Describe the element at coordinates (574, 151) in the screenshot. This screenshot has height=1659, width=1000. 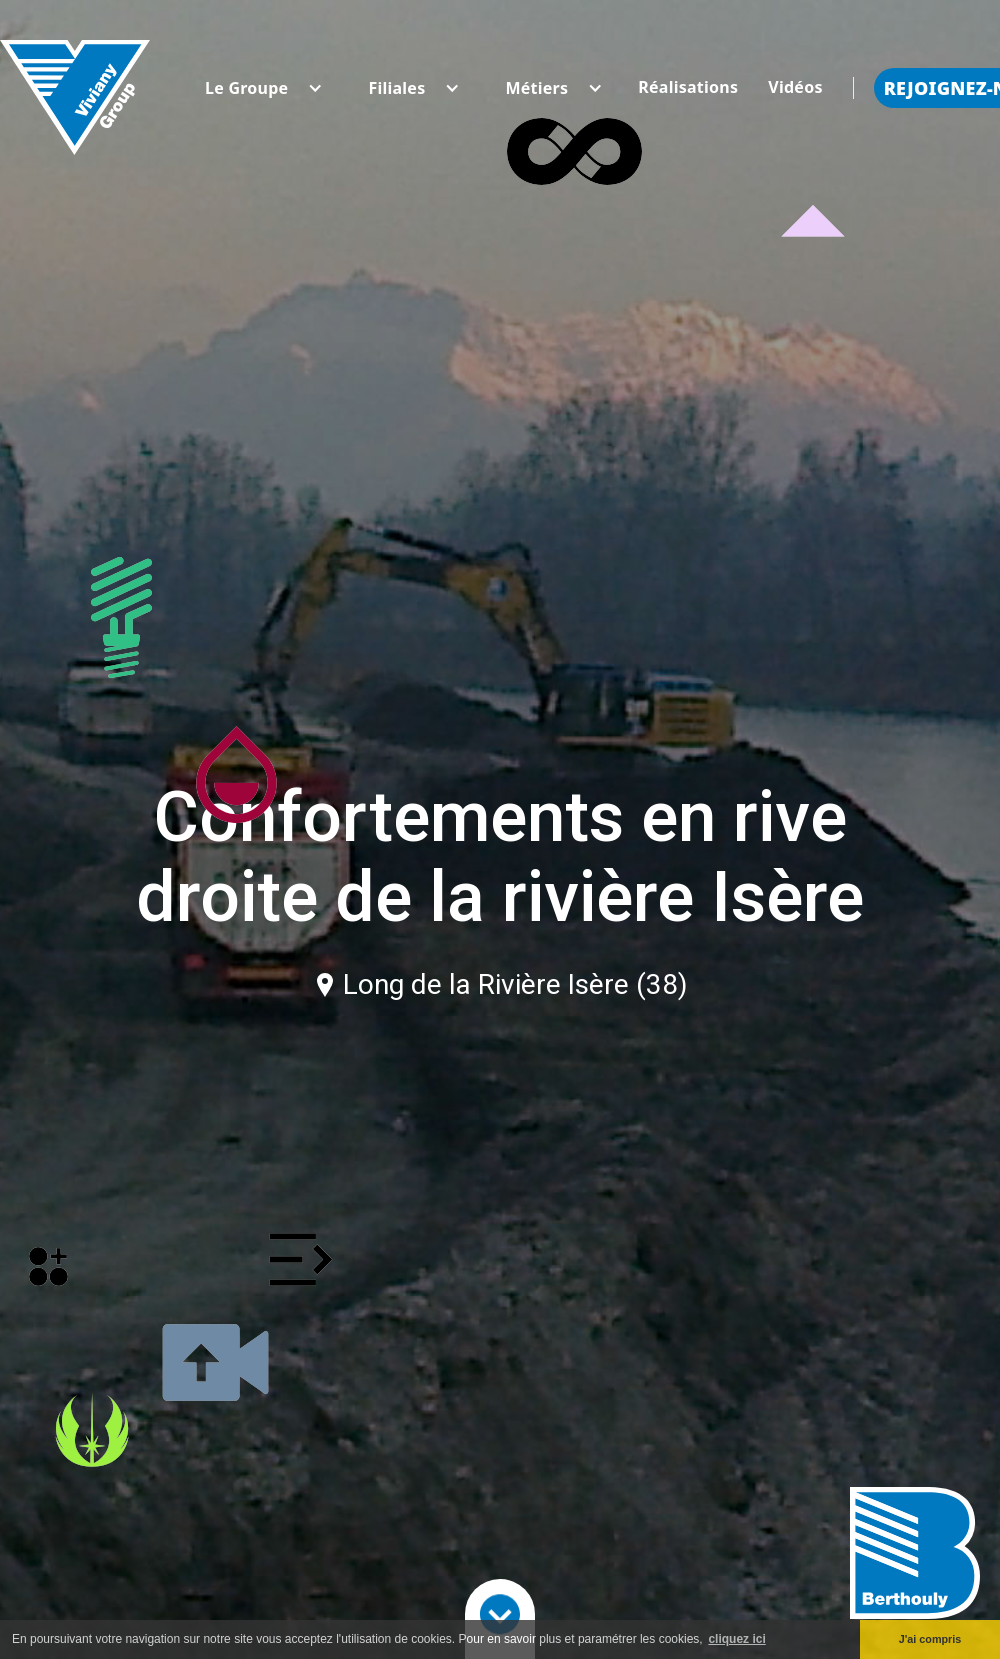
I see `open Apache Superset data visualization platform` at that location.